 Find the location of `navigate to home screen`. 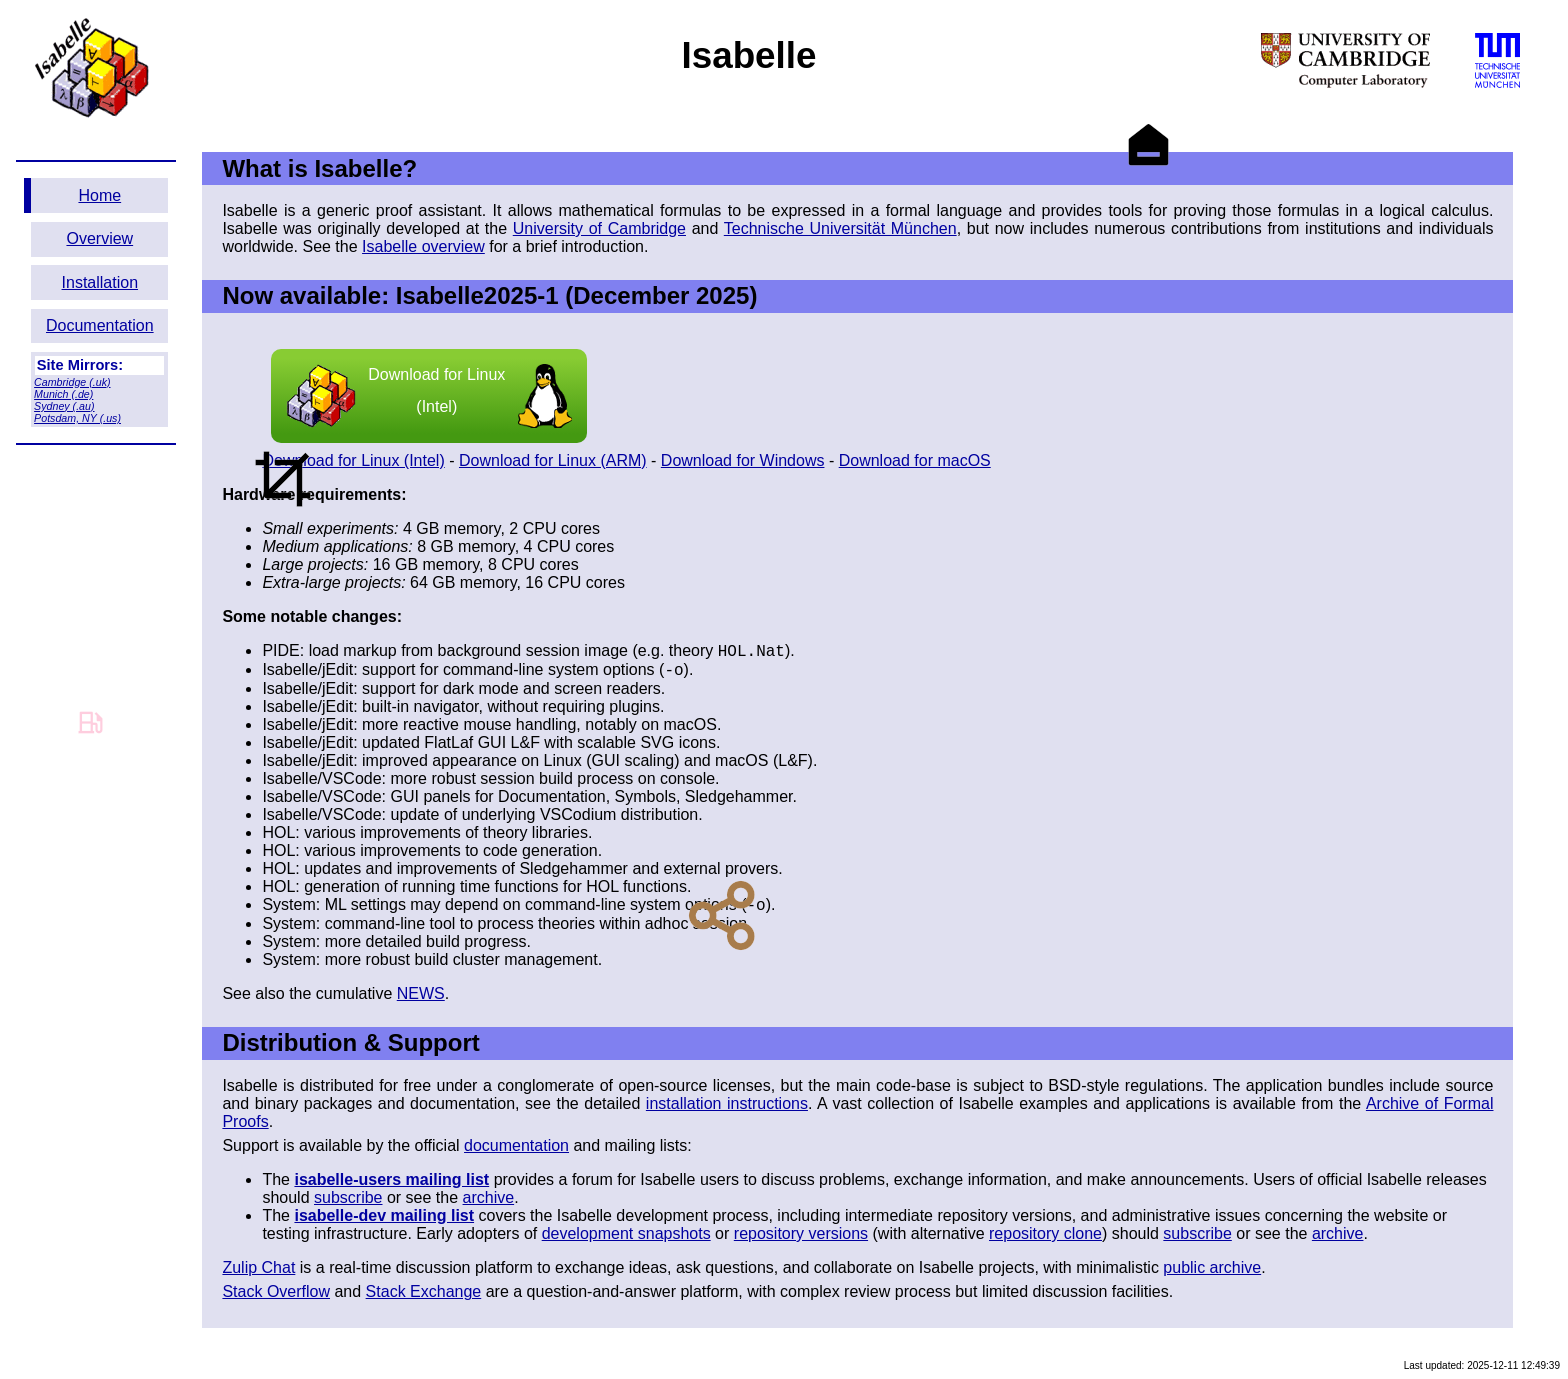

navigate to home screen is located at coordinates (1148, 145).